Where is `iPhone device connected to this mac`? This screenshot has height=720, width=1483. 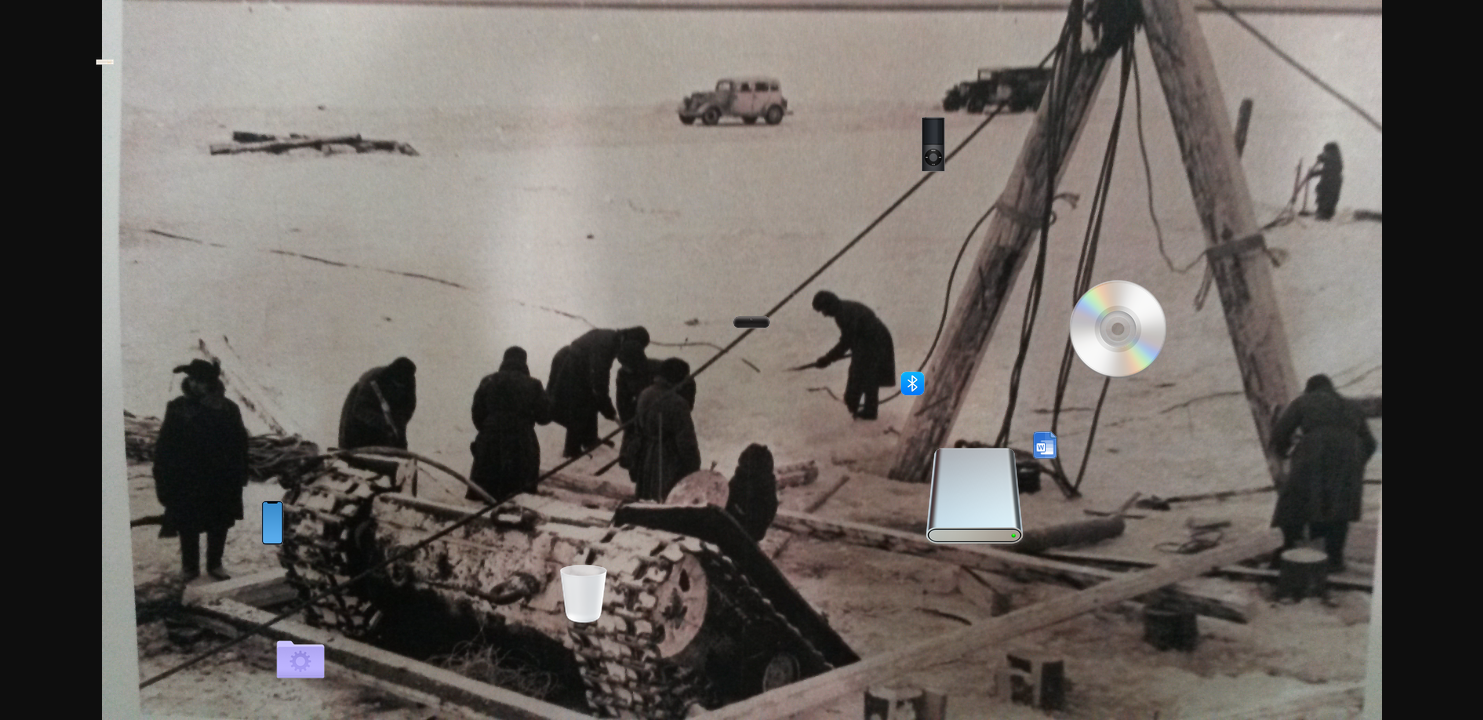 iPhone device connected to this mac is located at coordinates (272, 523).